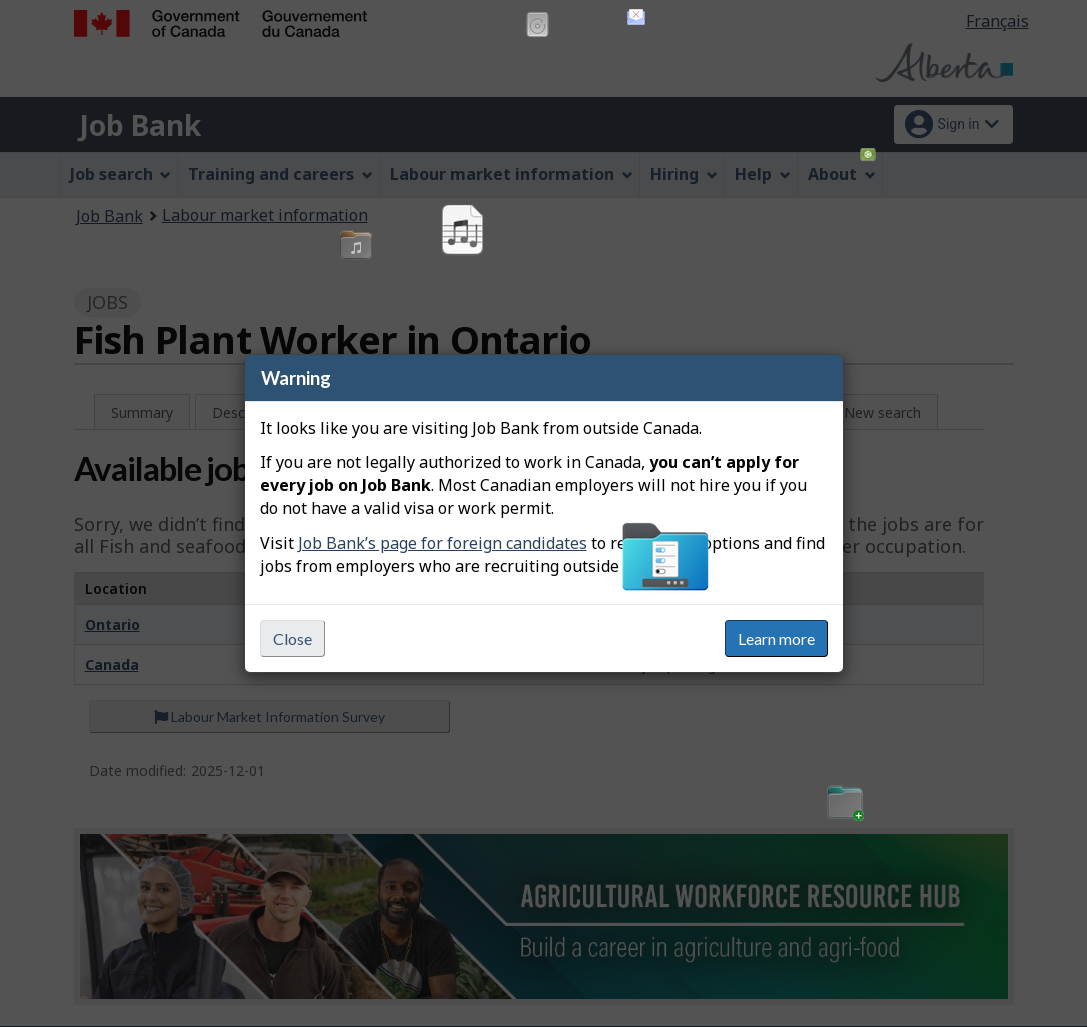 Image resolution: width=1087 pixels, height=1027 pixels. What do you see at coordinates (636, 18) in the screenshot?
I see `mark email as spam or junk` at bounding box center [636, 18].